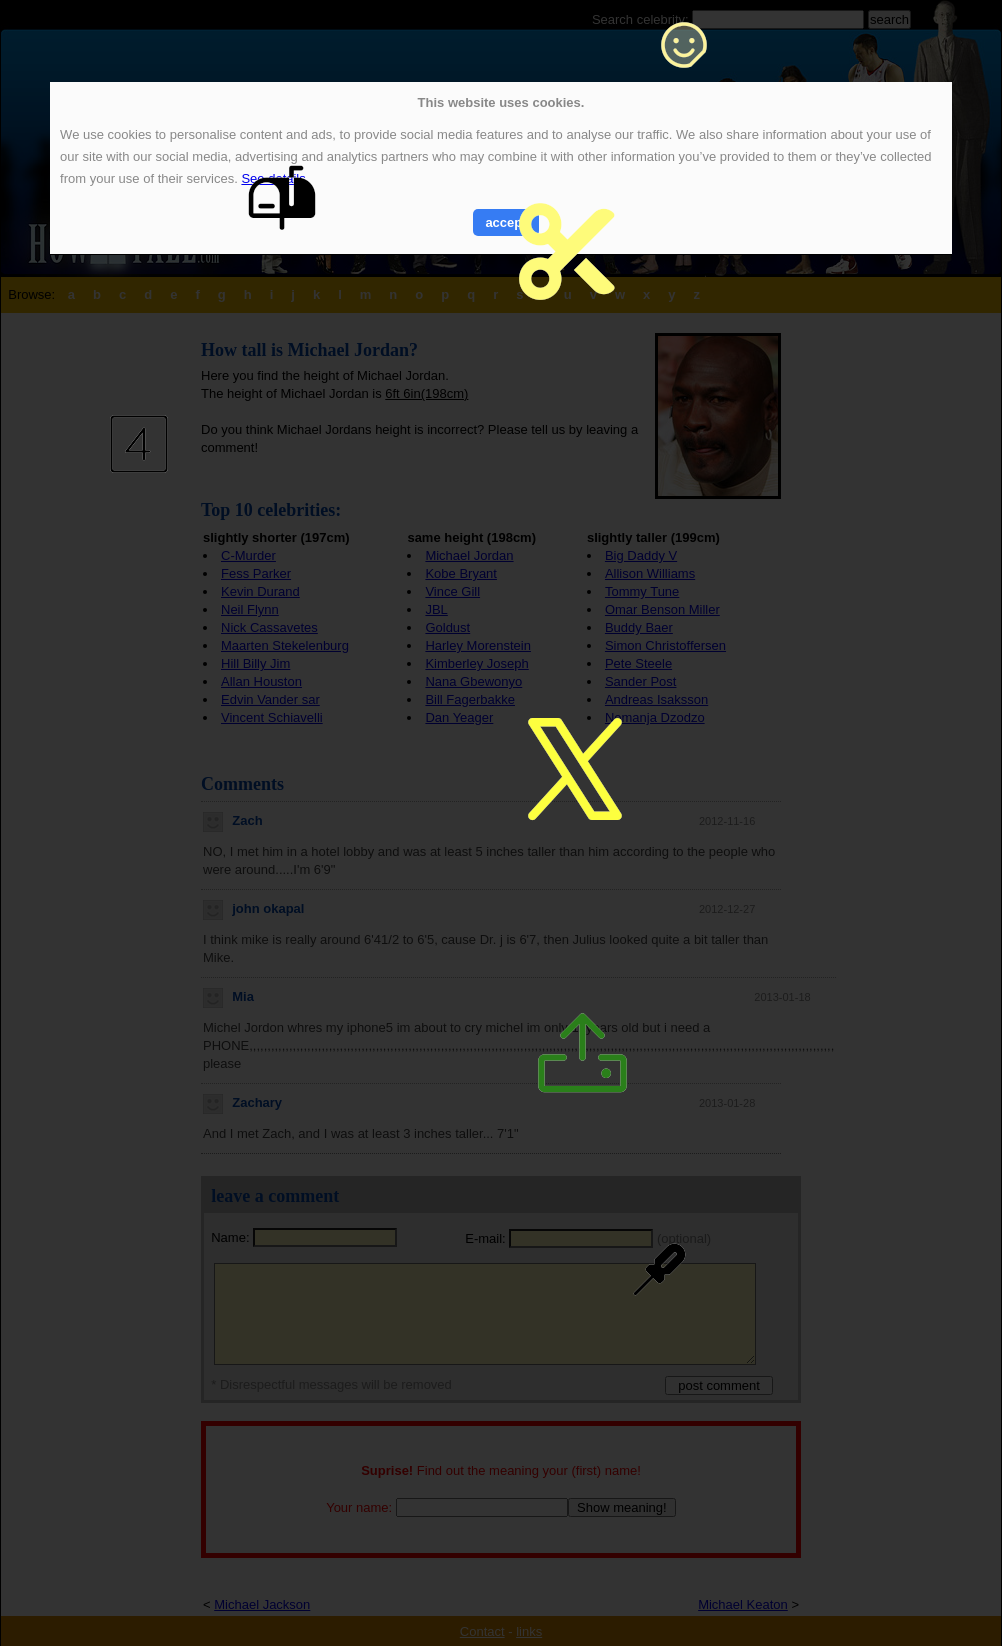 This screenshot has width=1002, height=1646. What do you see at coordinates (684, 45) in the screenshot?
I see `add a sticker or emoji to your message` at bounding box center [684, 45].